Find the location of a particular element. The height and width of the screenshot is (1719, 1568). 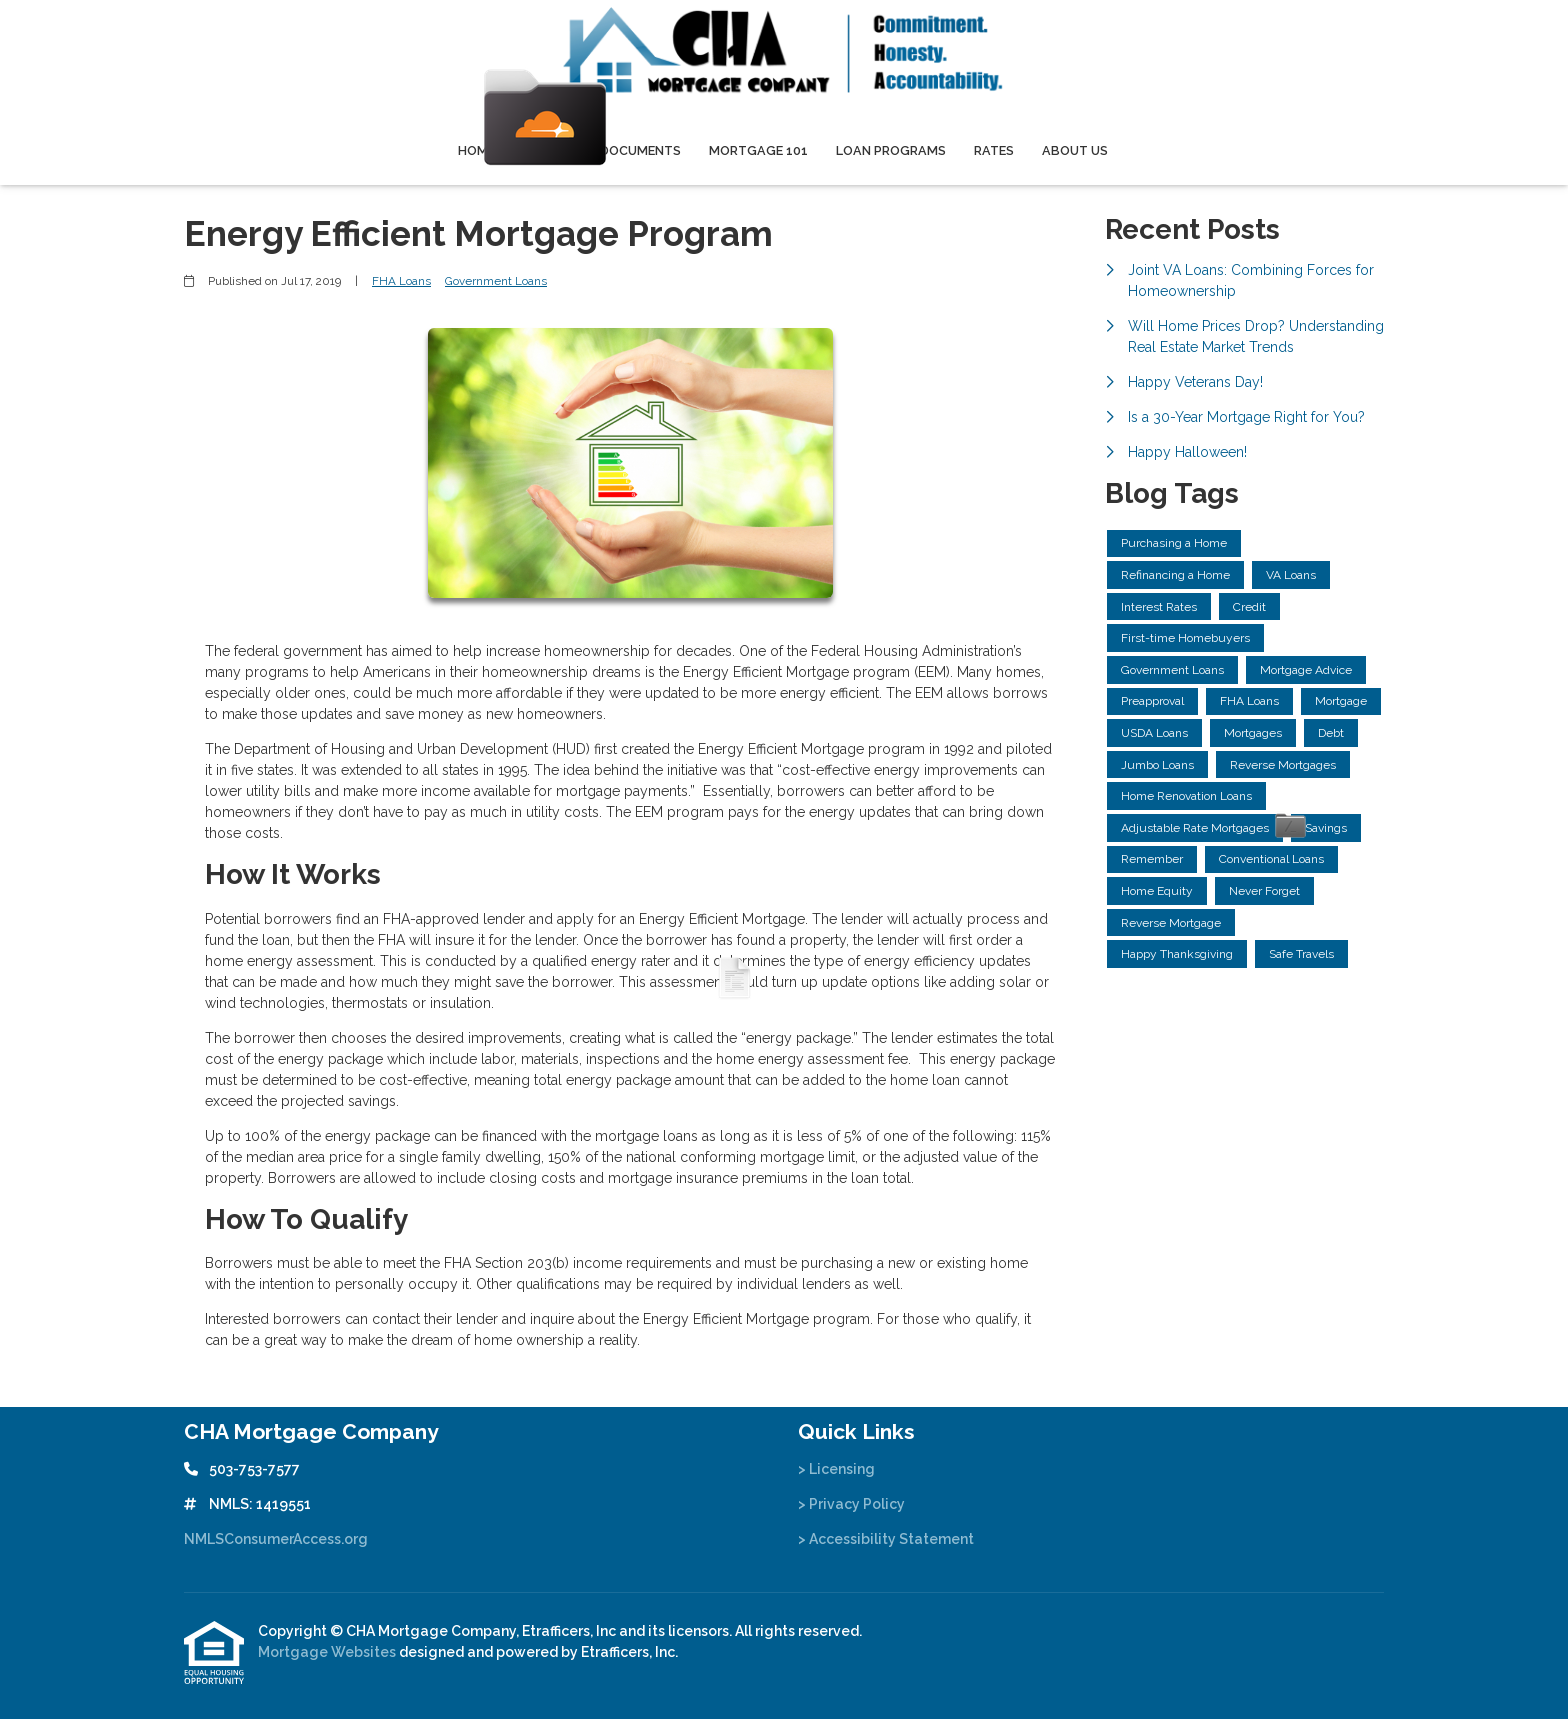

open cloudflare project files is located at coordinates (544, 120).